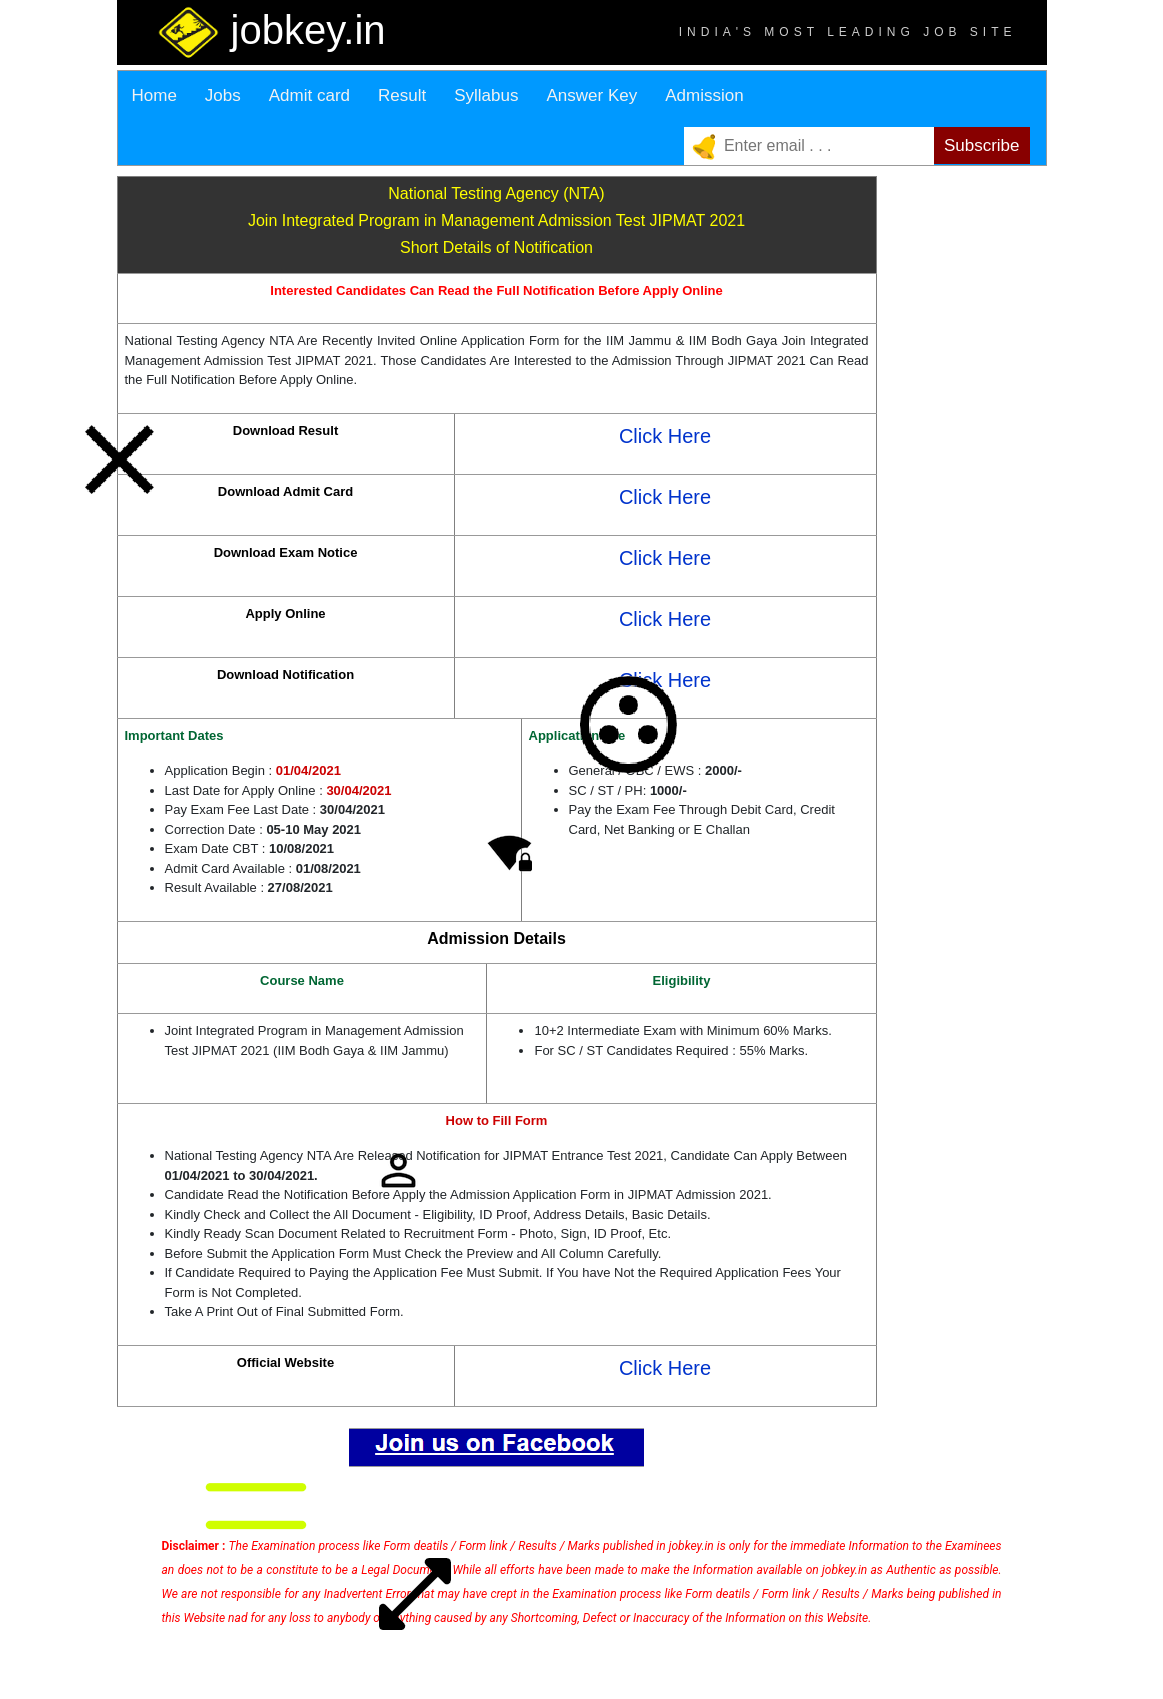 This screenshot has height=1699, width=1163. What do you see at coordinates (256, 1504) in the screenshot?
I see `open navigation menu` at bounding box center [256, 1504].